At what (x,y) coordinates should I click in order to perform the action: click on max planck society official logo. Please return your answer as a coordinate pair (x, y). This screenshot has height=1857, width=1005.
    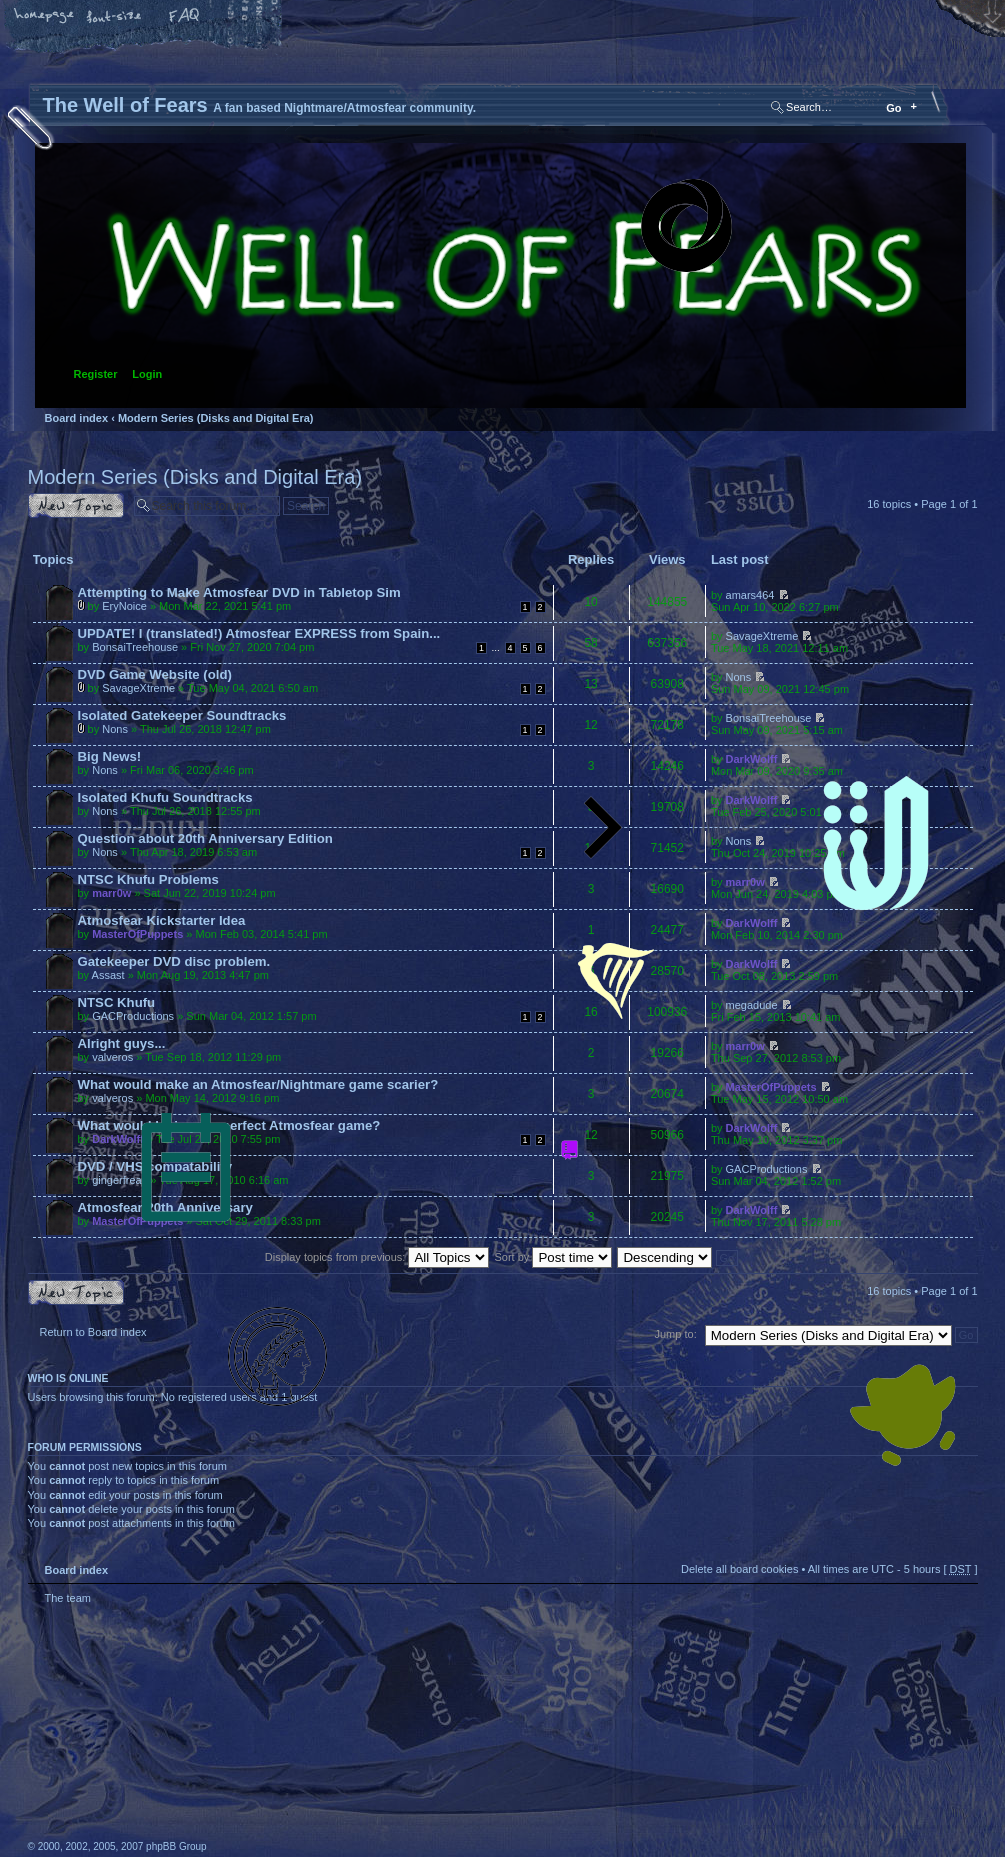
    Looking at the image, I should click on (277, 1356).